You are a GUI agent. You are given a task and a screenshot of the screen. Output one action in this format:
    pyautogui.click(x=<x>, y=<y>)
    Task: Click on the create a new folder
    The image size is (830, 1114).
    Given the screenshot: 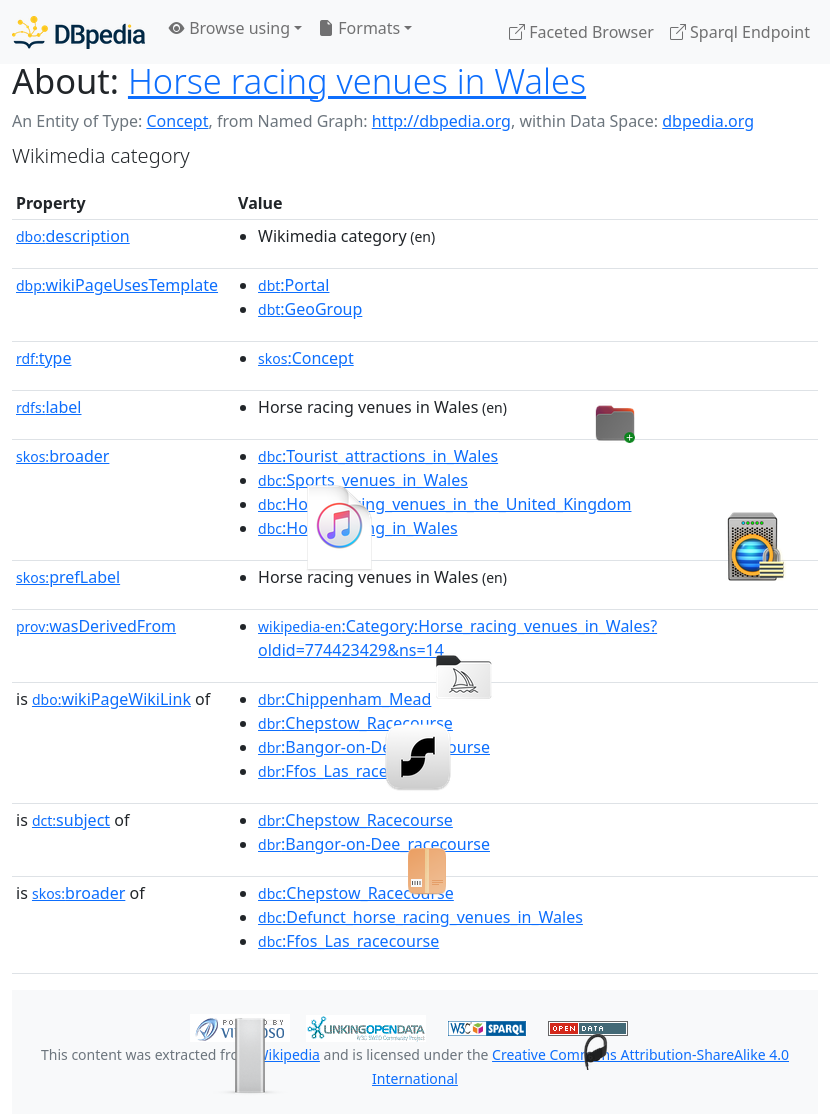 What is the action you would take?
    pyautogui.click(x=615, y=423)
    